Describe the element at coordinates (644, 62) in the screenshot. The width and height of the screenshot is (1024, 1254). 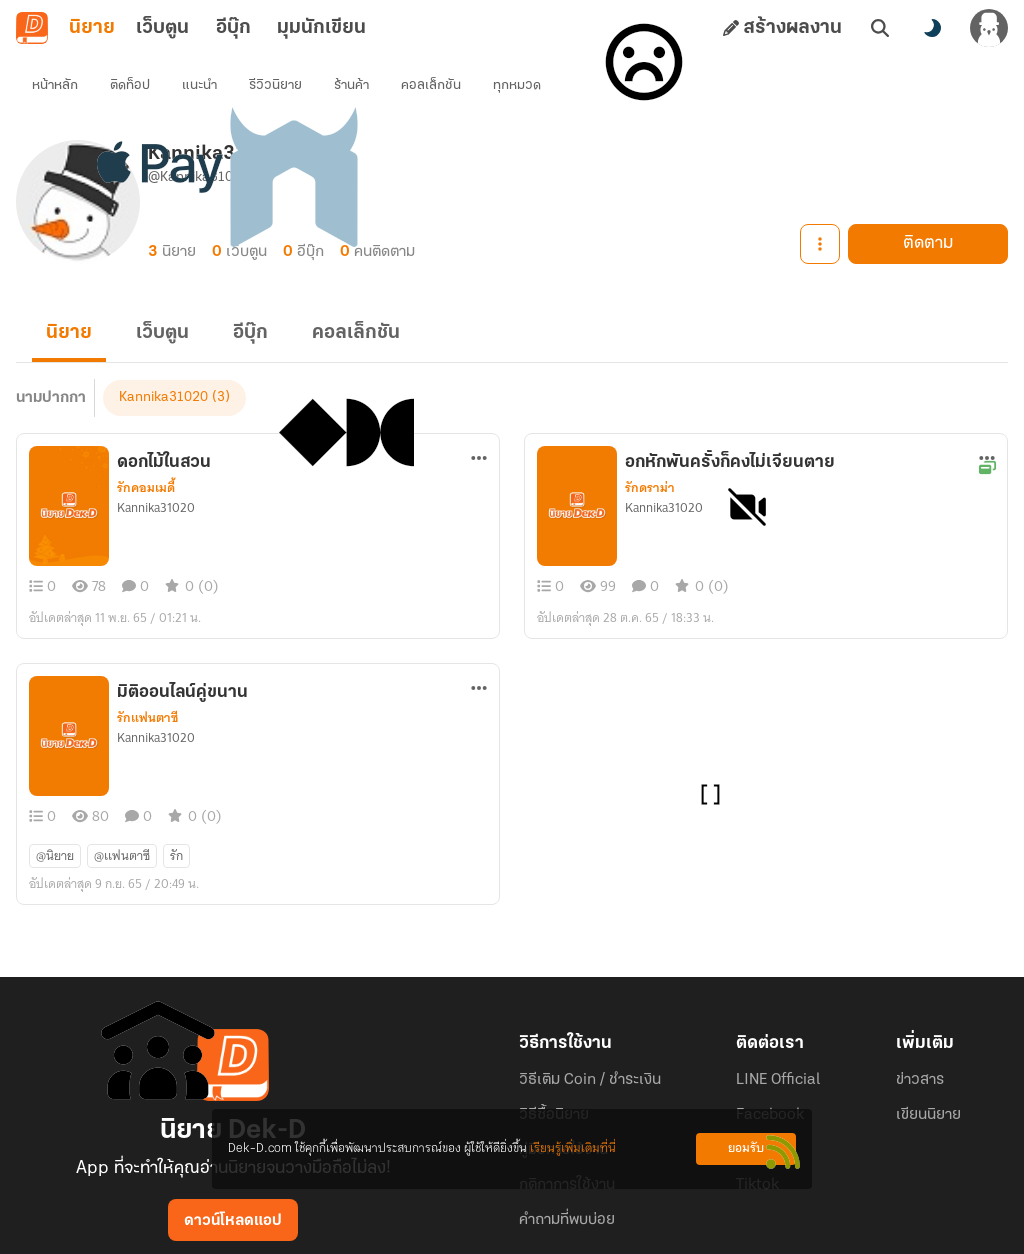
I see `rate experience as negative or unsatisfied` at that location.